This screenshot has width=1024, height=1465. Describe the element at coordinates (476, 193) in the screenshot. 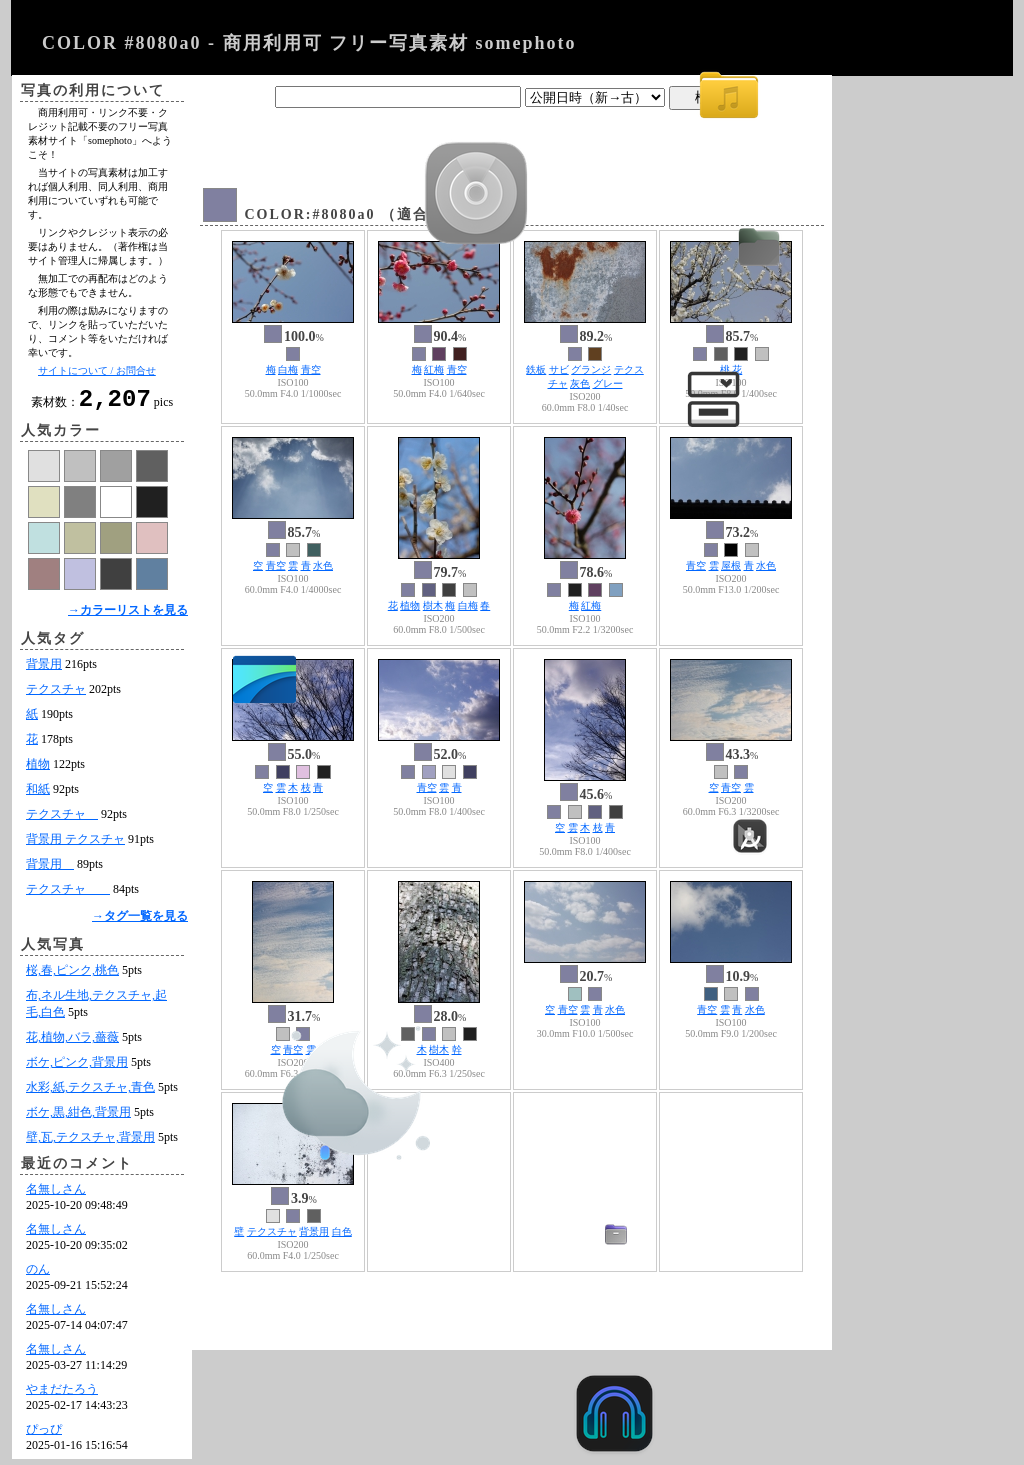

I see `open Find My app to locate devices or people` at that location.